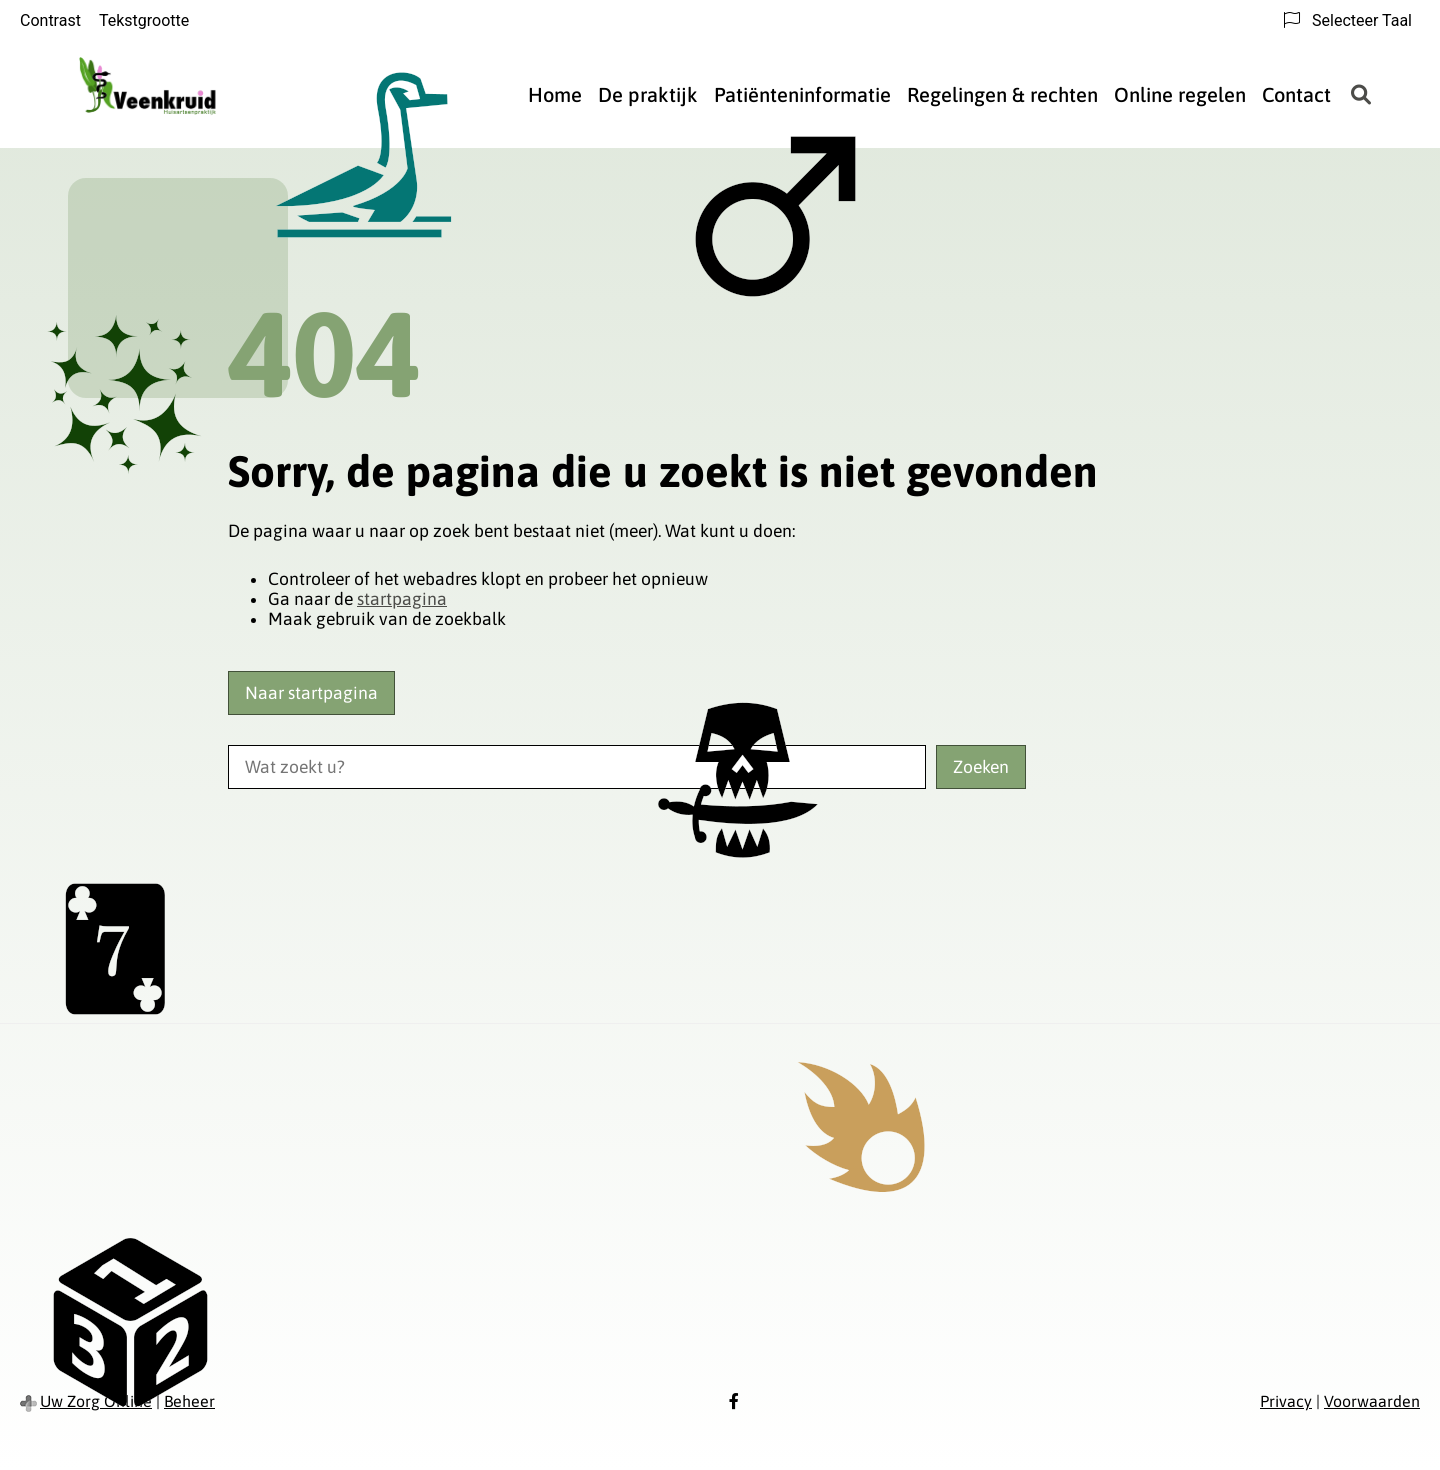 This screenshot has width=1440, height=1470. I want to click on seven of clubs playing card, so click(115, 949).